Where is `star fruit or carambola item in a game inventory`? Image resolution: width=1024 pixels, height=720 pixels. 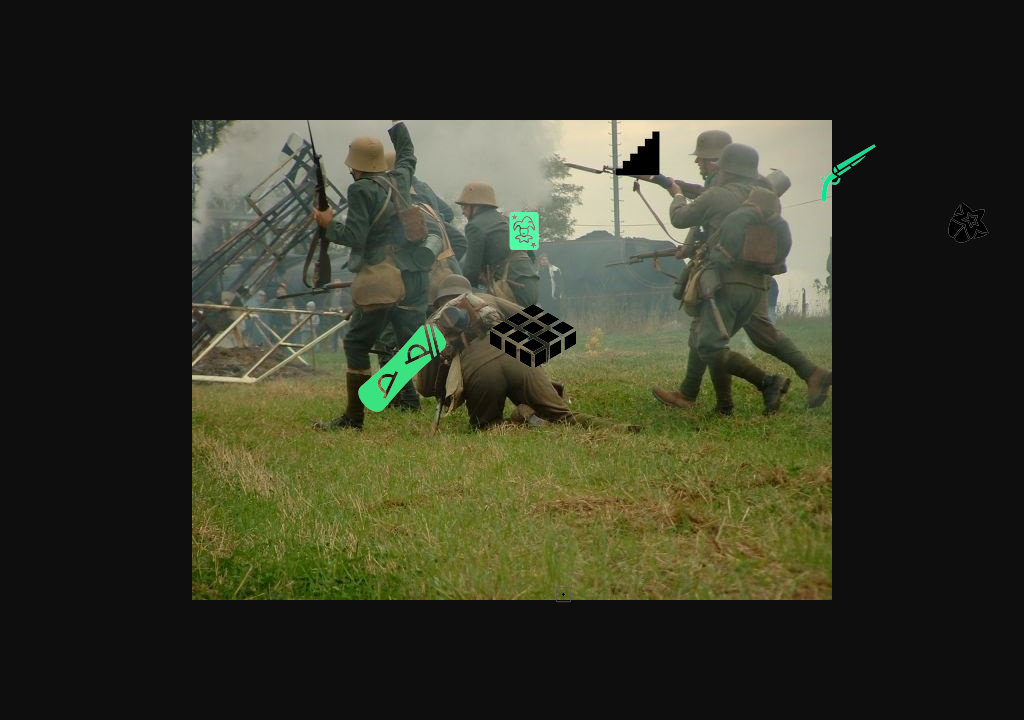
star fruit or carambola item in a game inventory is located at coordinates (968, 223).